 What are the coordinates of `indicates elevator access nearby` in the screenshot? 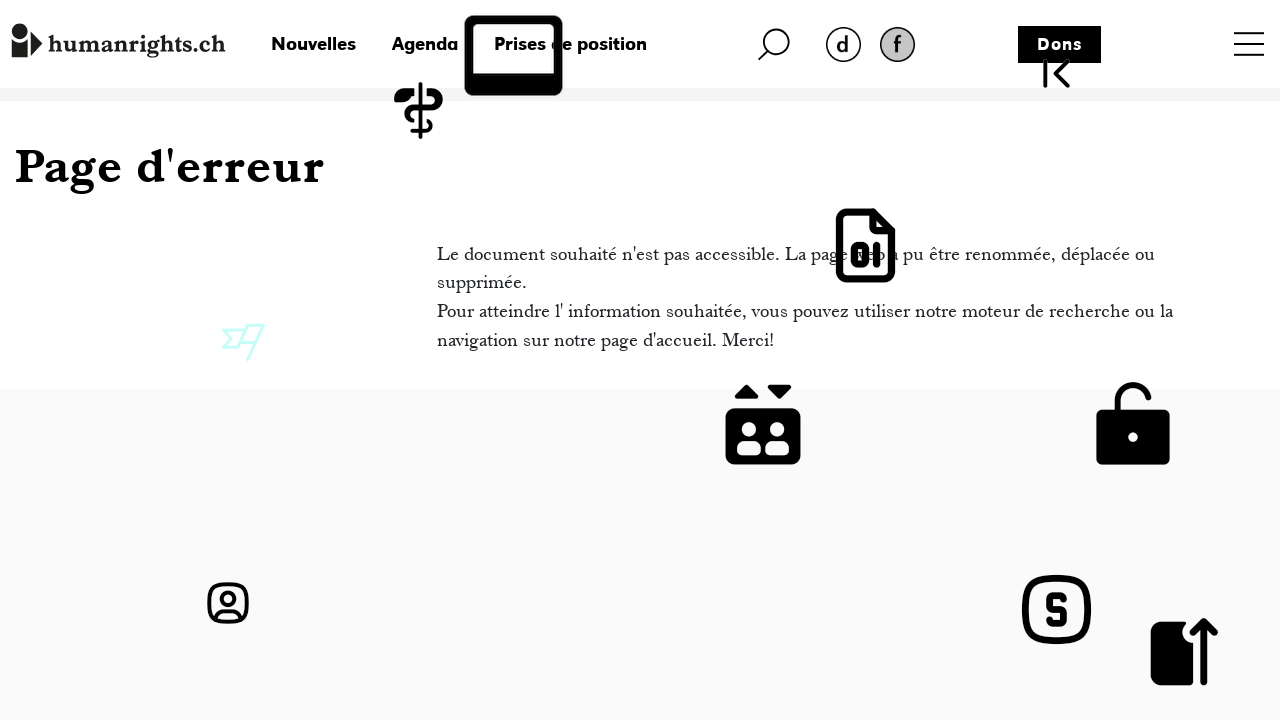 It's located at (763, 427).